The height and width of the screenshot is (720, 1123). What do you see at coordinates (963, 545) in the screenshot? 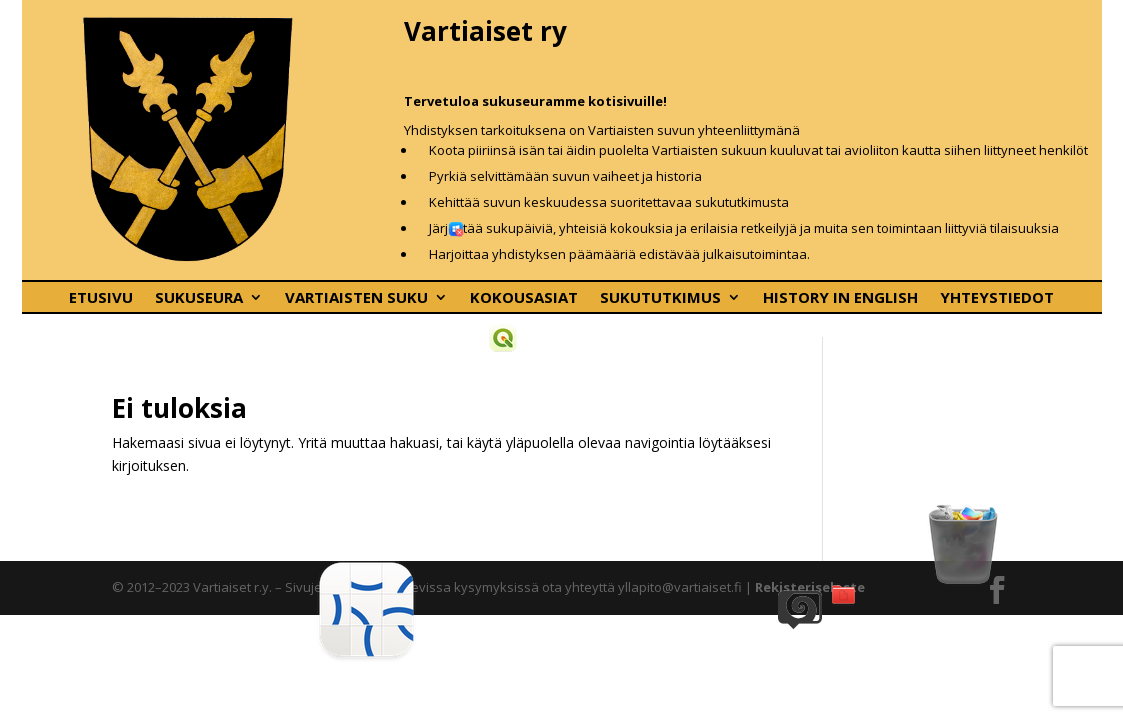
I see `open trash to view deleted files` at bounding box center [963, 545].